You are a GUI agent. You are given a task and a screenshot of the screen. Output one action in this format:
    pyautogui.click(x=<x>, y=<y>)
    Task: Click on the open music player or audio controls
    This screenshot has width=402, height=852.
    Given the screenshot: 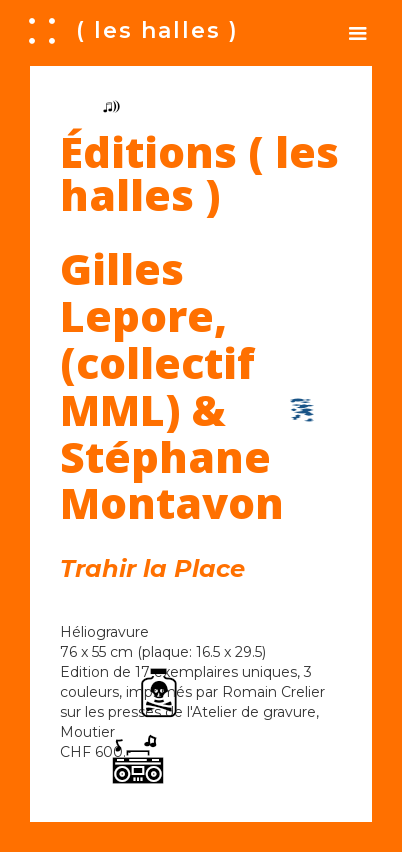 What is the action you would take?
    pyautogui.click(x=138, y=760)
    